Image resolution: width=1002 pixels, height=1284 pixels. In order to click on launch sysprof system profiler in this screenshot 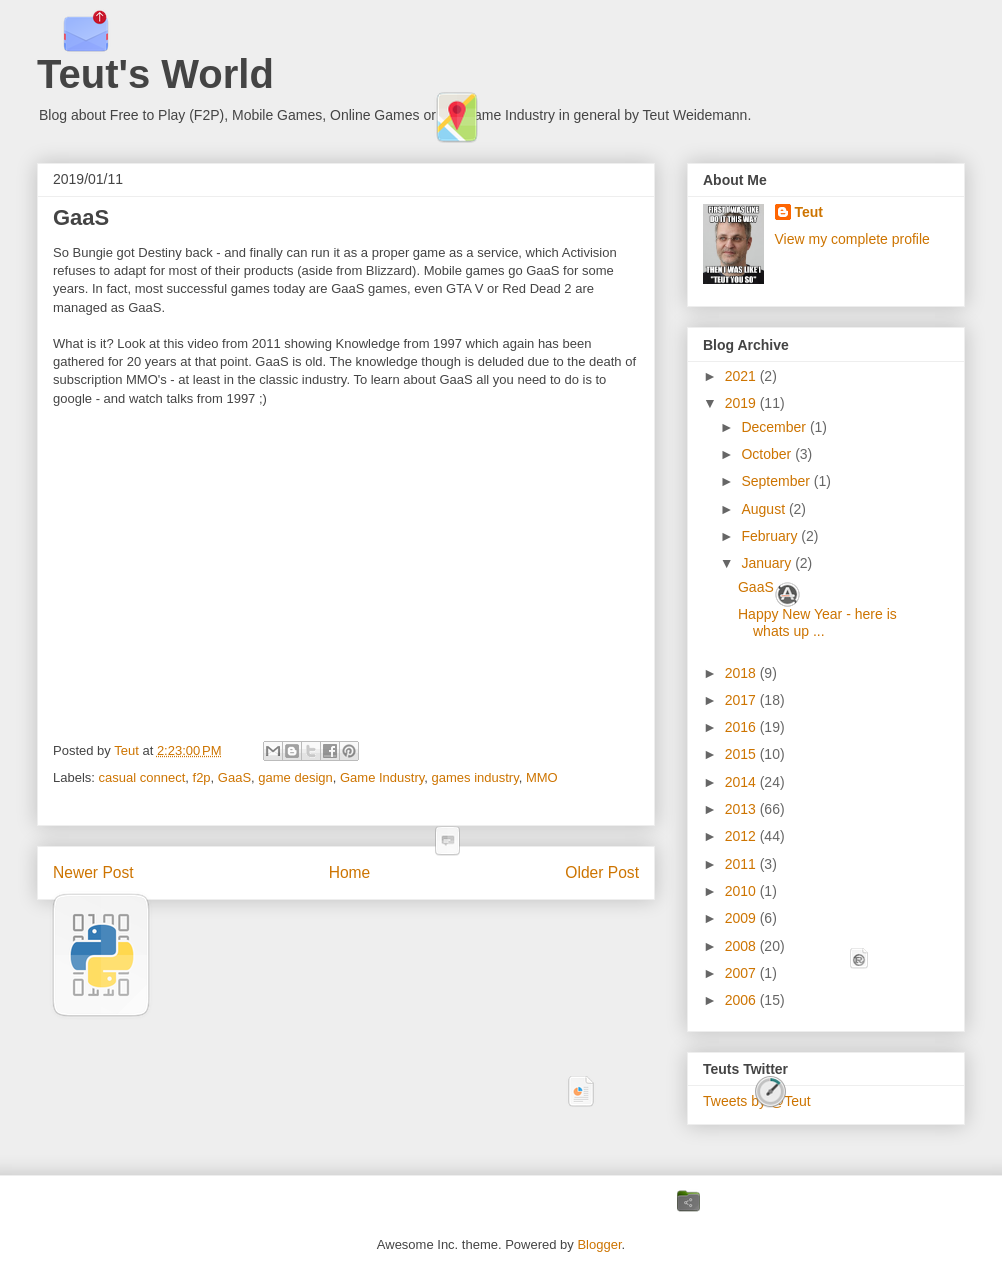, I will do `click(770, 1091)`.